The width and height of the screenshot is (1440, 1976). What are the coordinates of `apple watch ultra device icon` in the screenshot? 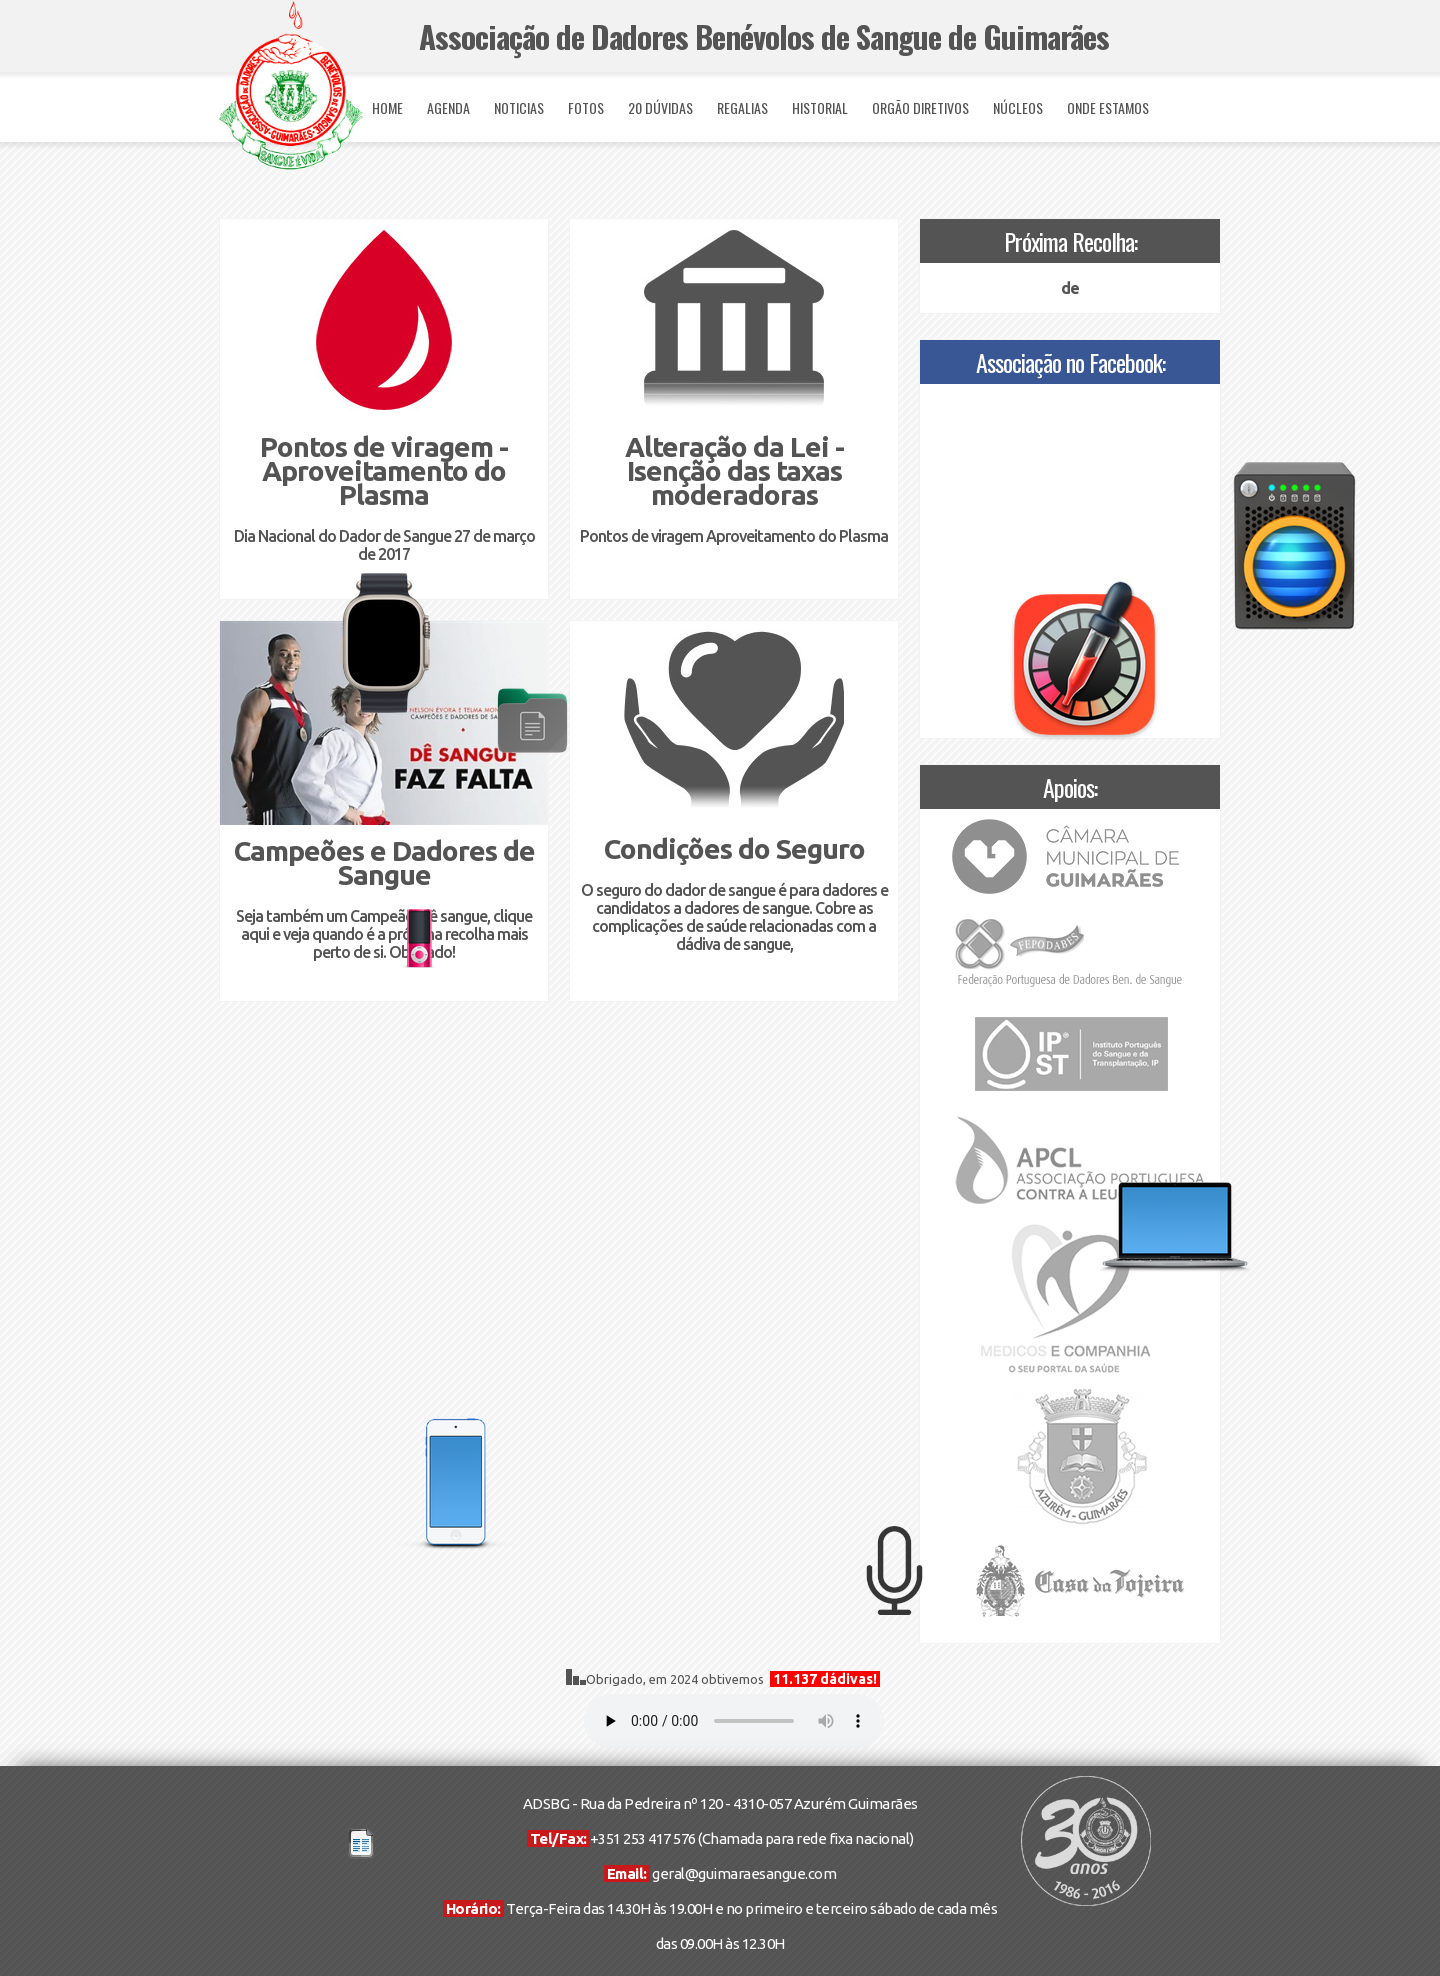 It's located at (384, 643).